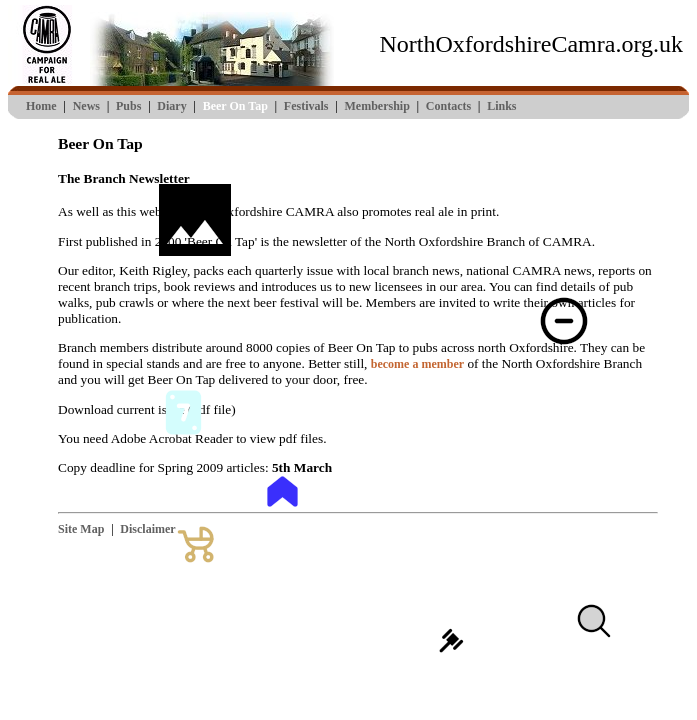 The height and width of the screenshot is (720, 697). Describe the element at coordinates (564, 321) in the screenshot. I see `remove an item from a list or cart` at that location.